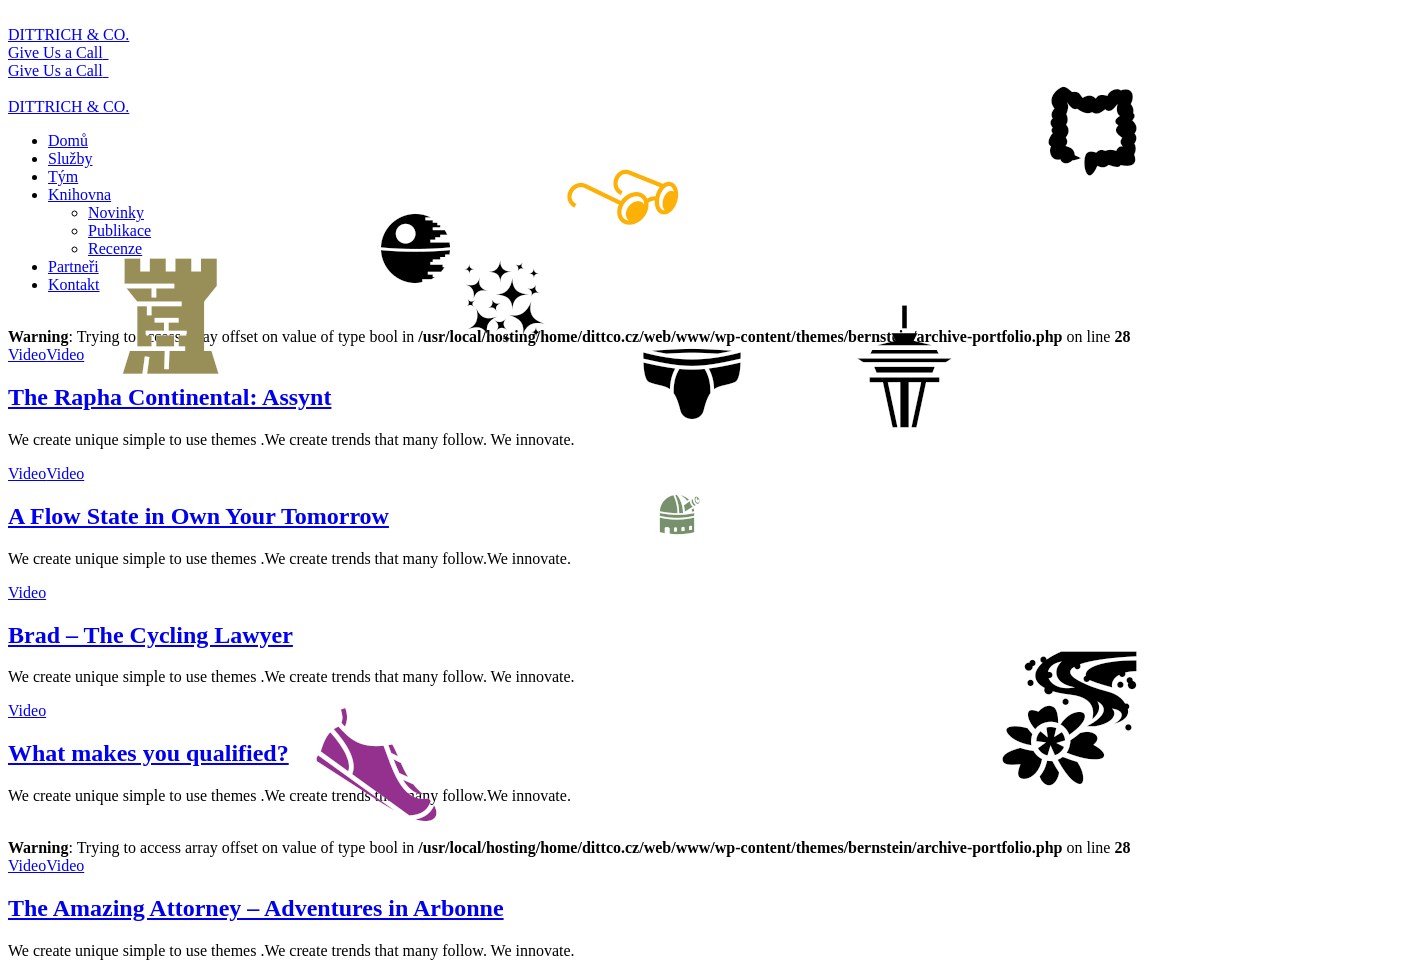 Image resolution: width=1424 pixels, height=976 pixels. I want to click on Death Star icon from Star Wars franchise, so click(415, 248).